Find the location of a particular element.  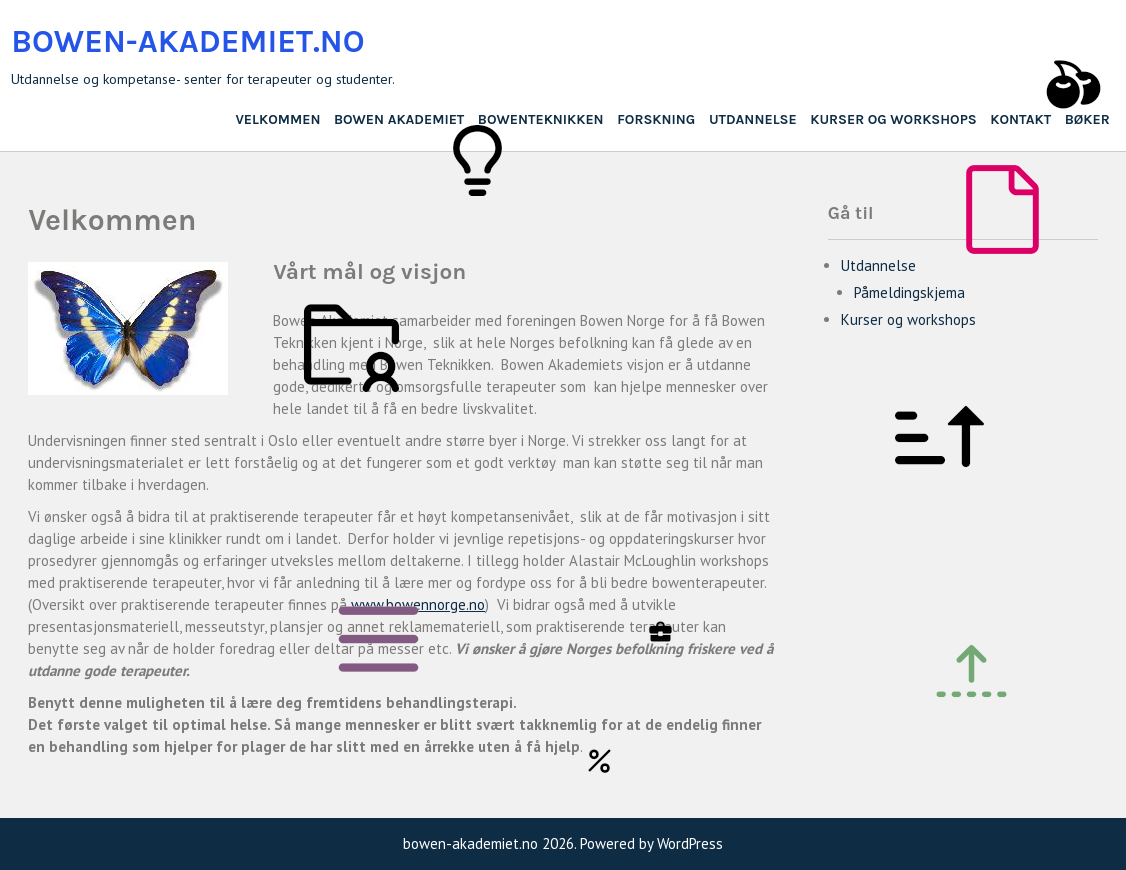

view tips or suggestions is located at coordinates (477, 160).